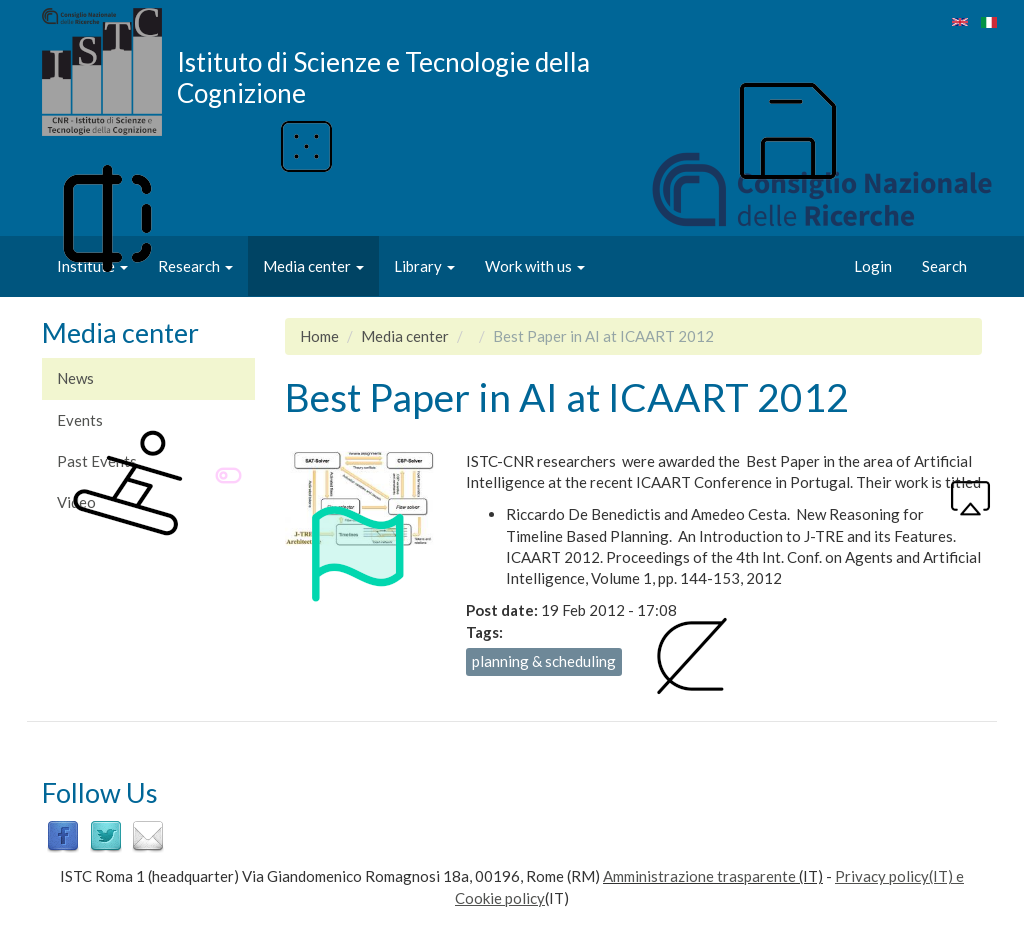  What do you see at coordinates (692, 656) in the screenshot?
I see `indicates a set is not a subset of another in mathematical notation` at bounding box center [692, 656].